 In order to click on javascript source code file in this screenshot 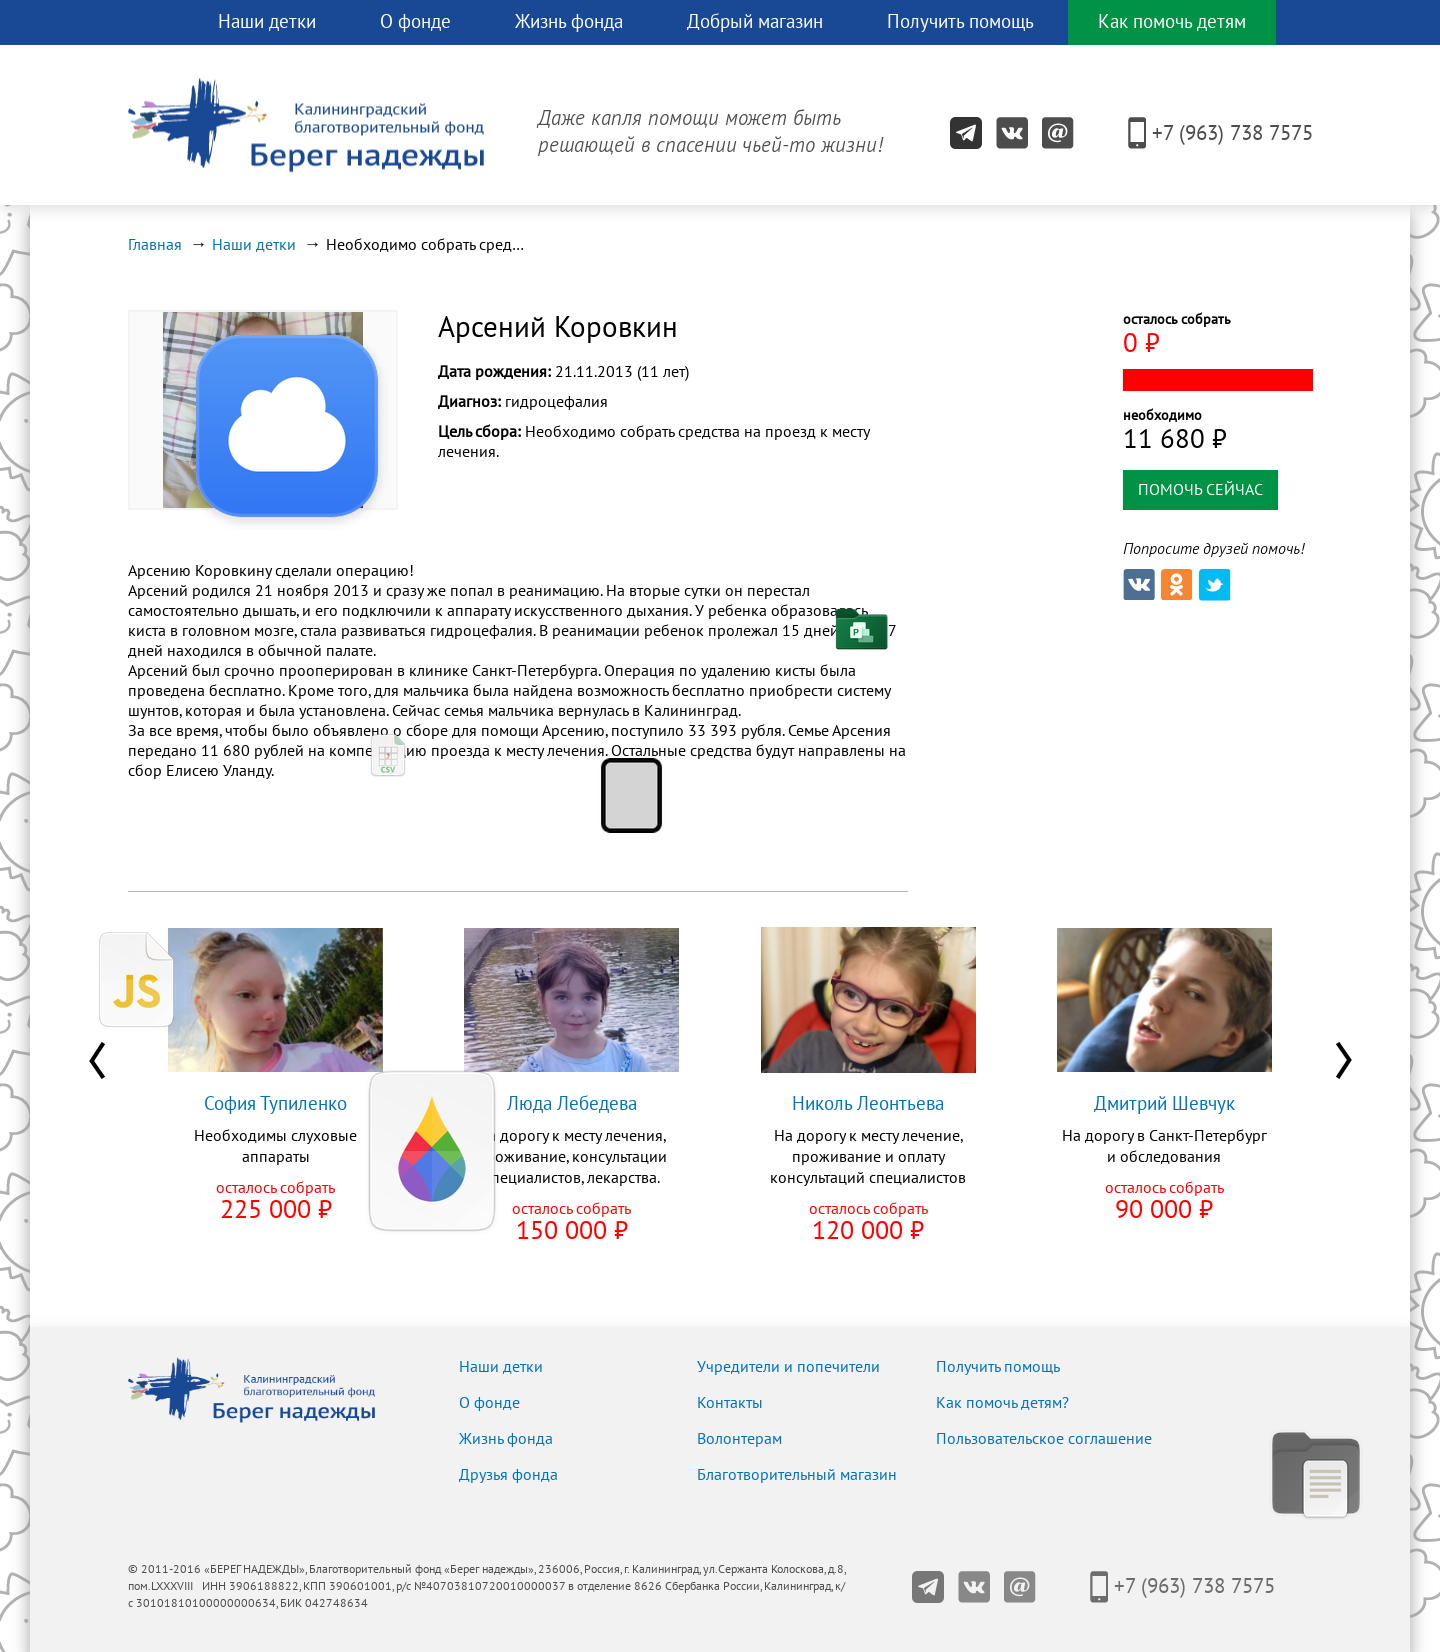, I will do `click(136, 979)`.